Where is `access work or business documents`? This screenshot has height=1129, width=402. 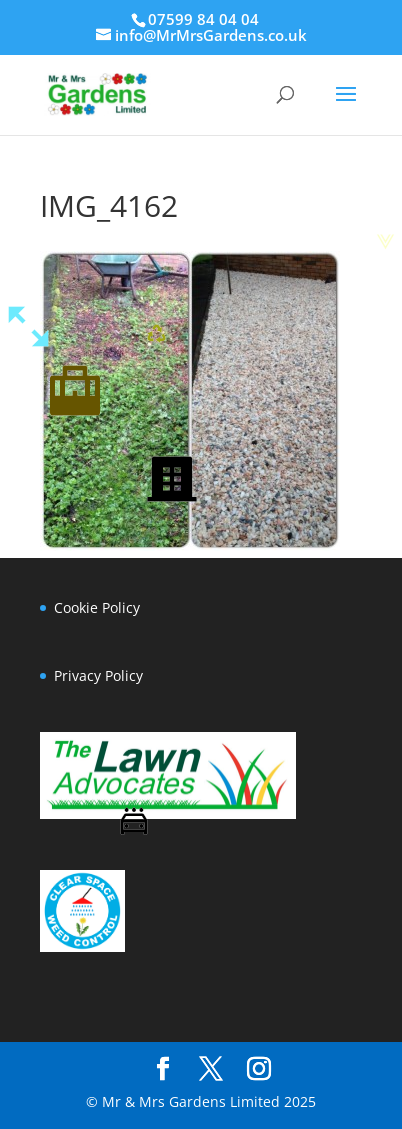
access work or business documents is located at coordinates (75, 393).